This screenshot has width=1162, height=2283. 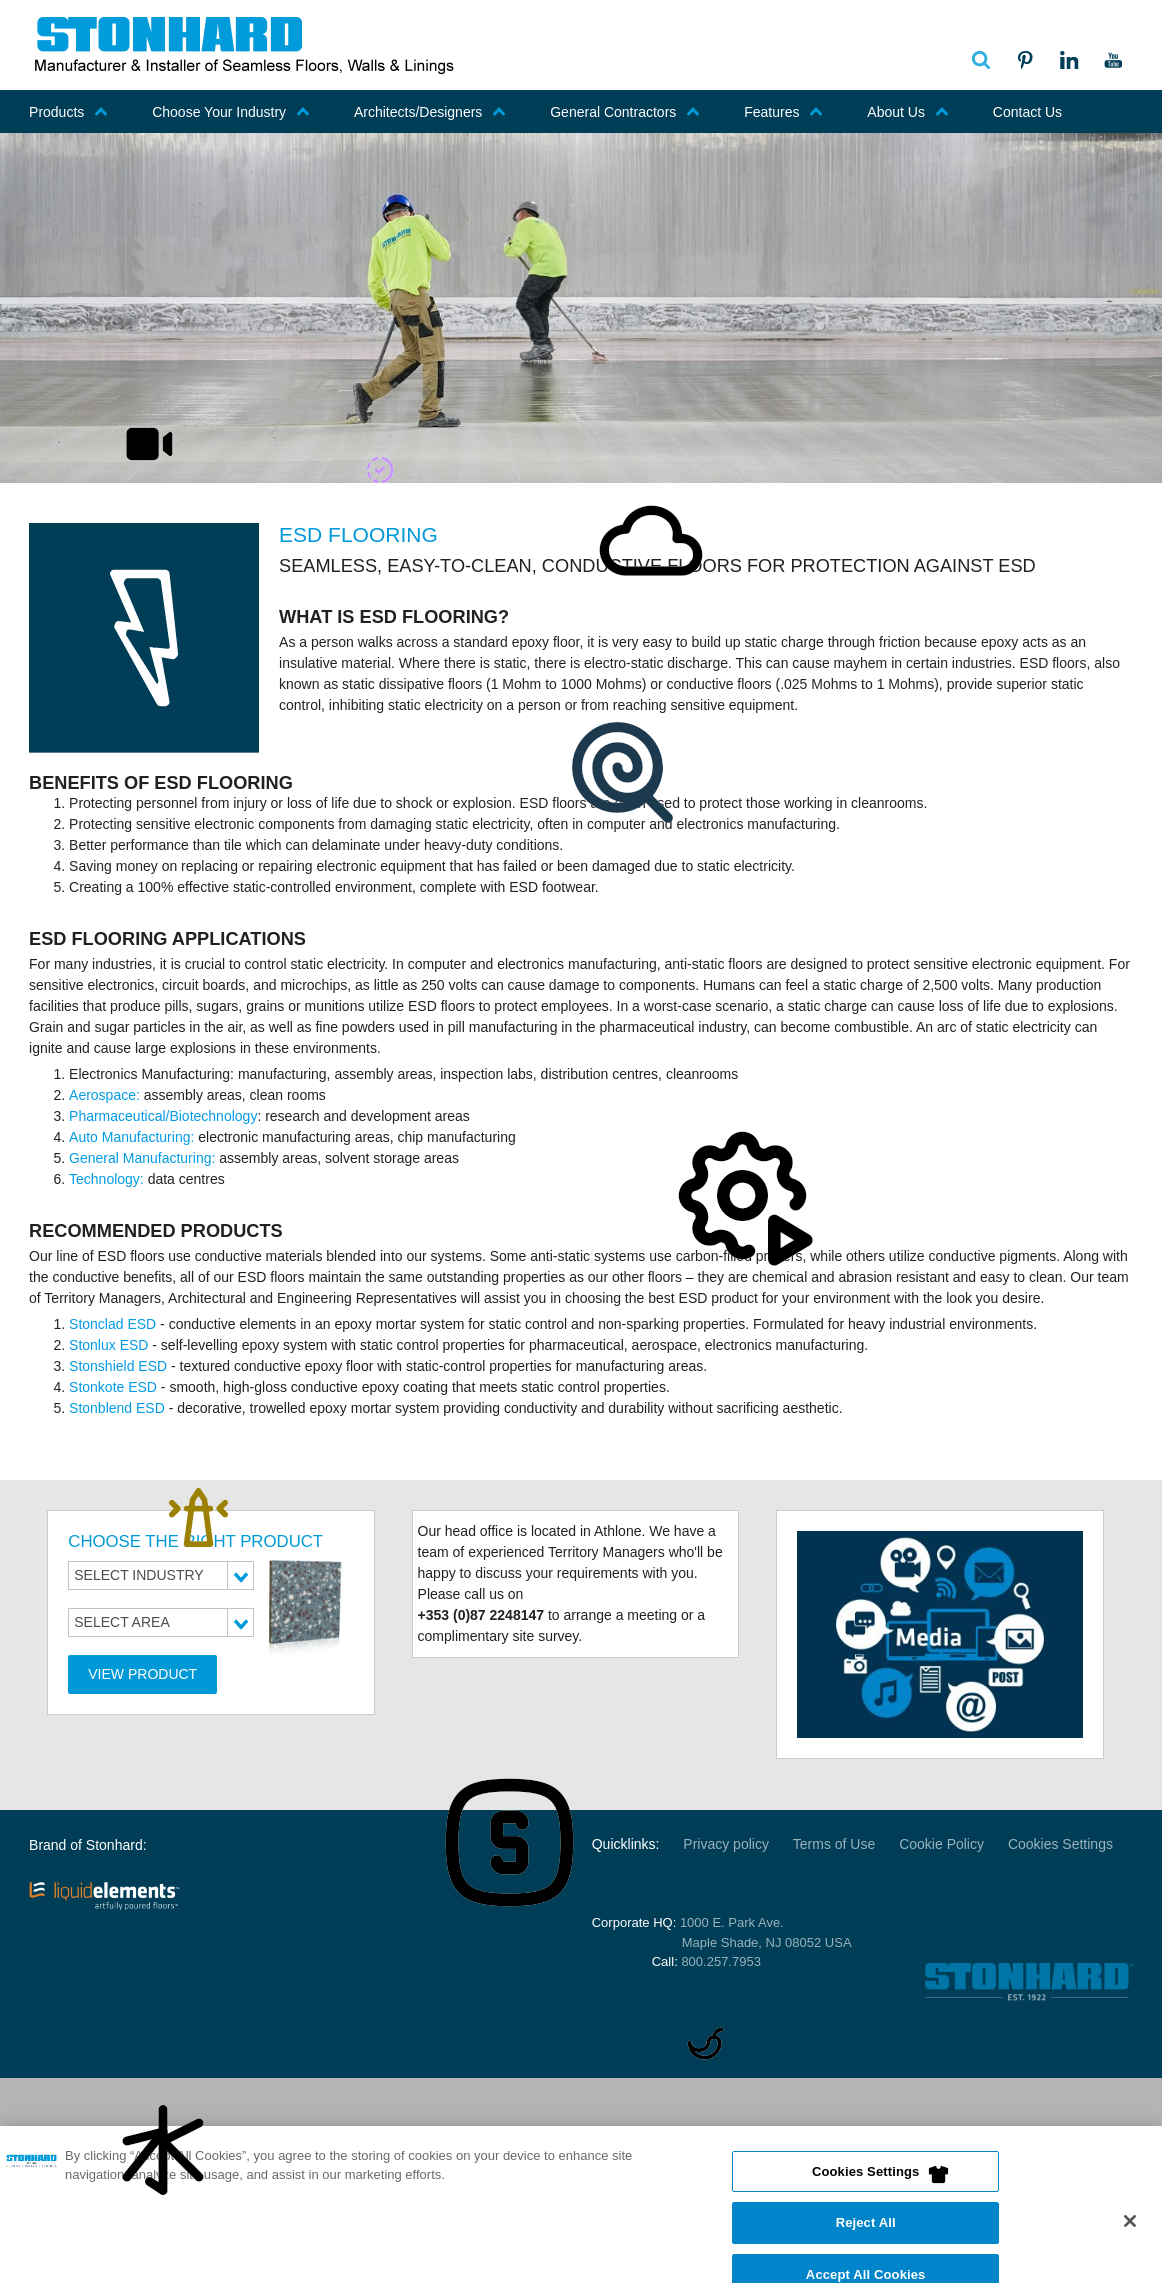 What do you see at coordinates (380, 470) in the screenshot?
I see `task or process completed successfully` at bounding box center [380, 470].